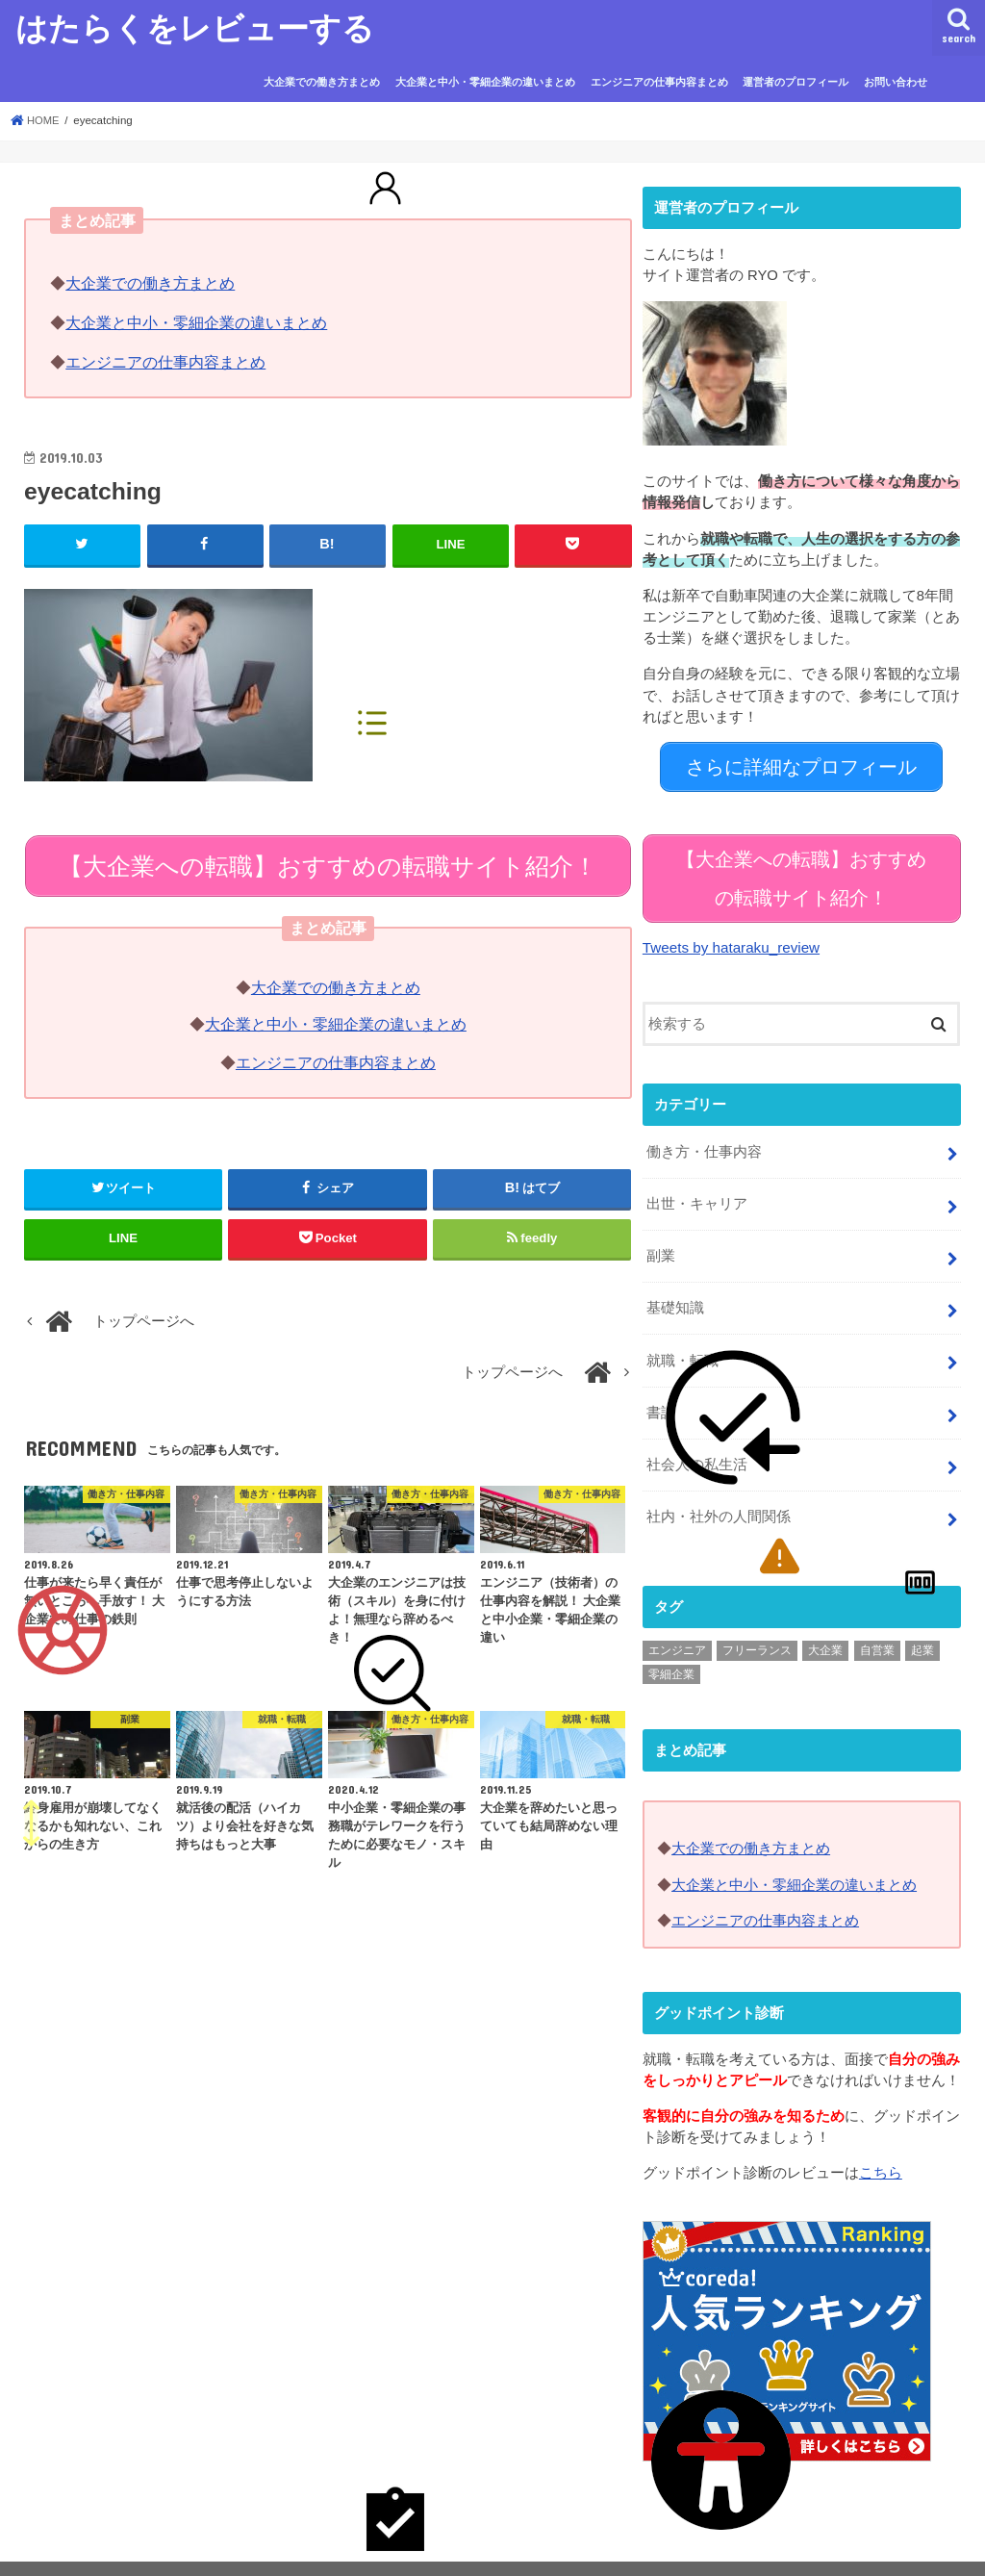  Describe the element at coordinates (31, 1823) in the screenshot. I see `adjust height or vertical size` at that location.